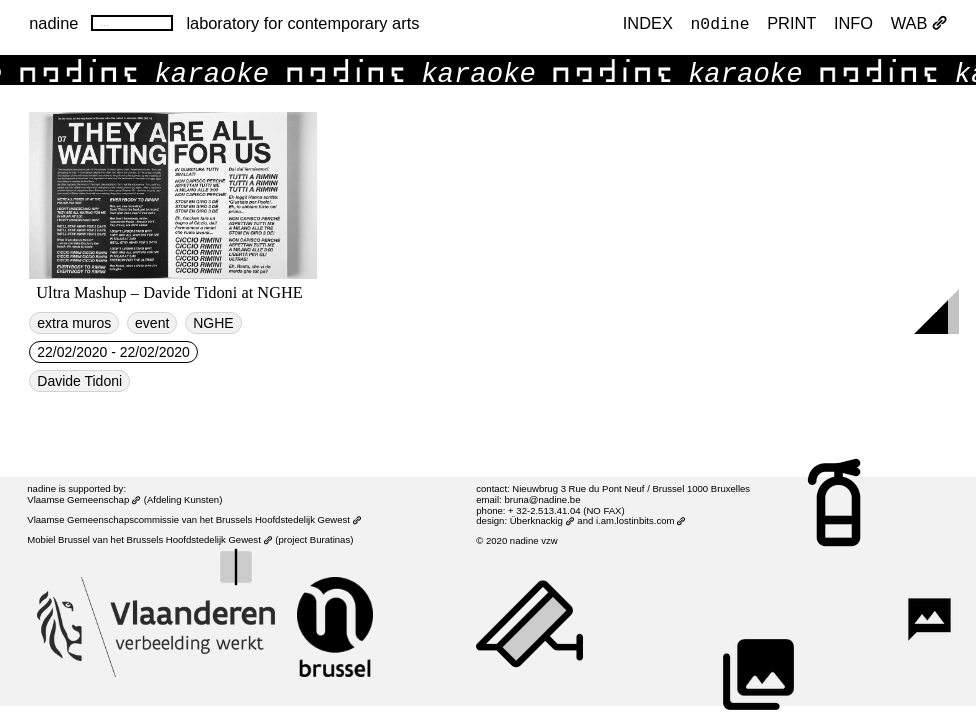  Describe the element at coordinates (936, 311) in the screenshot. I see `indicates current cellular network signal strength` at that location.